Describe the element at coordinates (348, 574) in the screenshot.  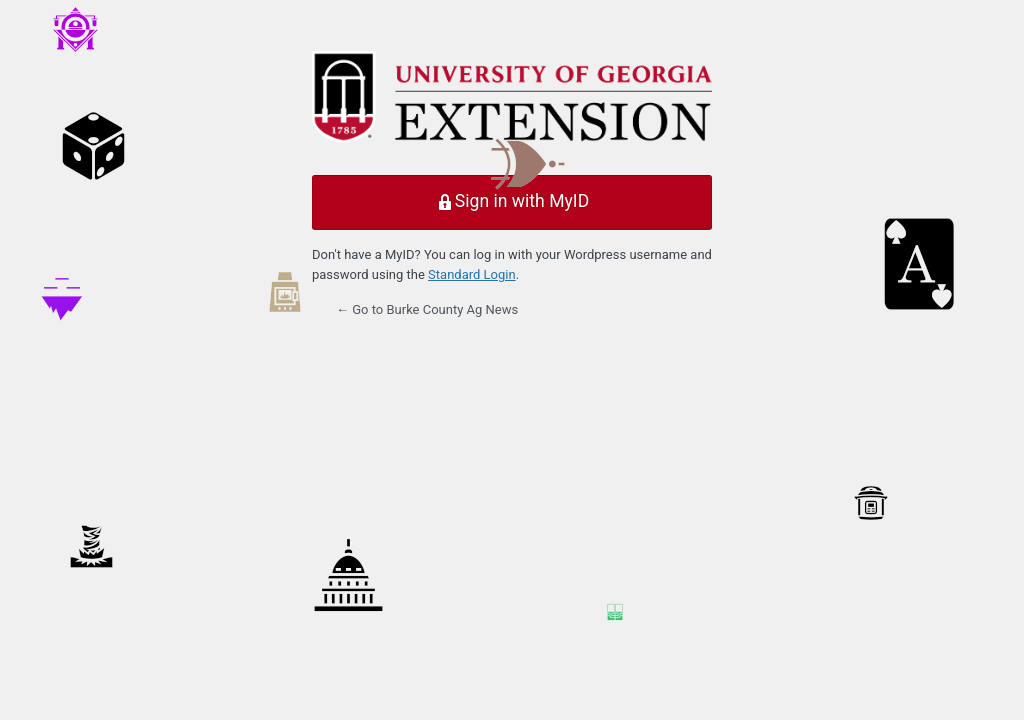
I see `access government or legislative information` at that location.